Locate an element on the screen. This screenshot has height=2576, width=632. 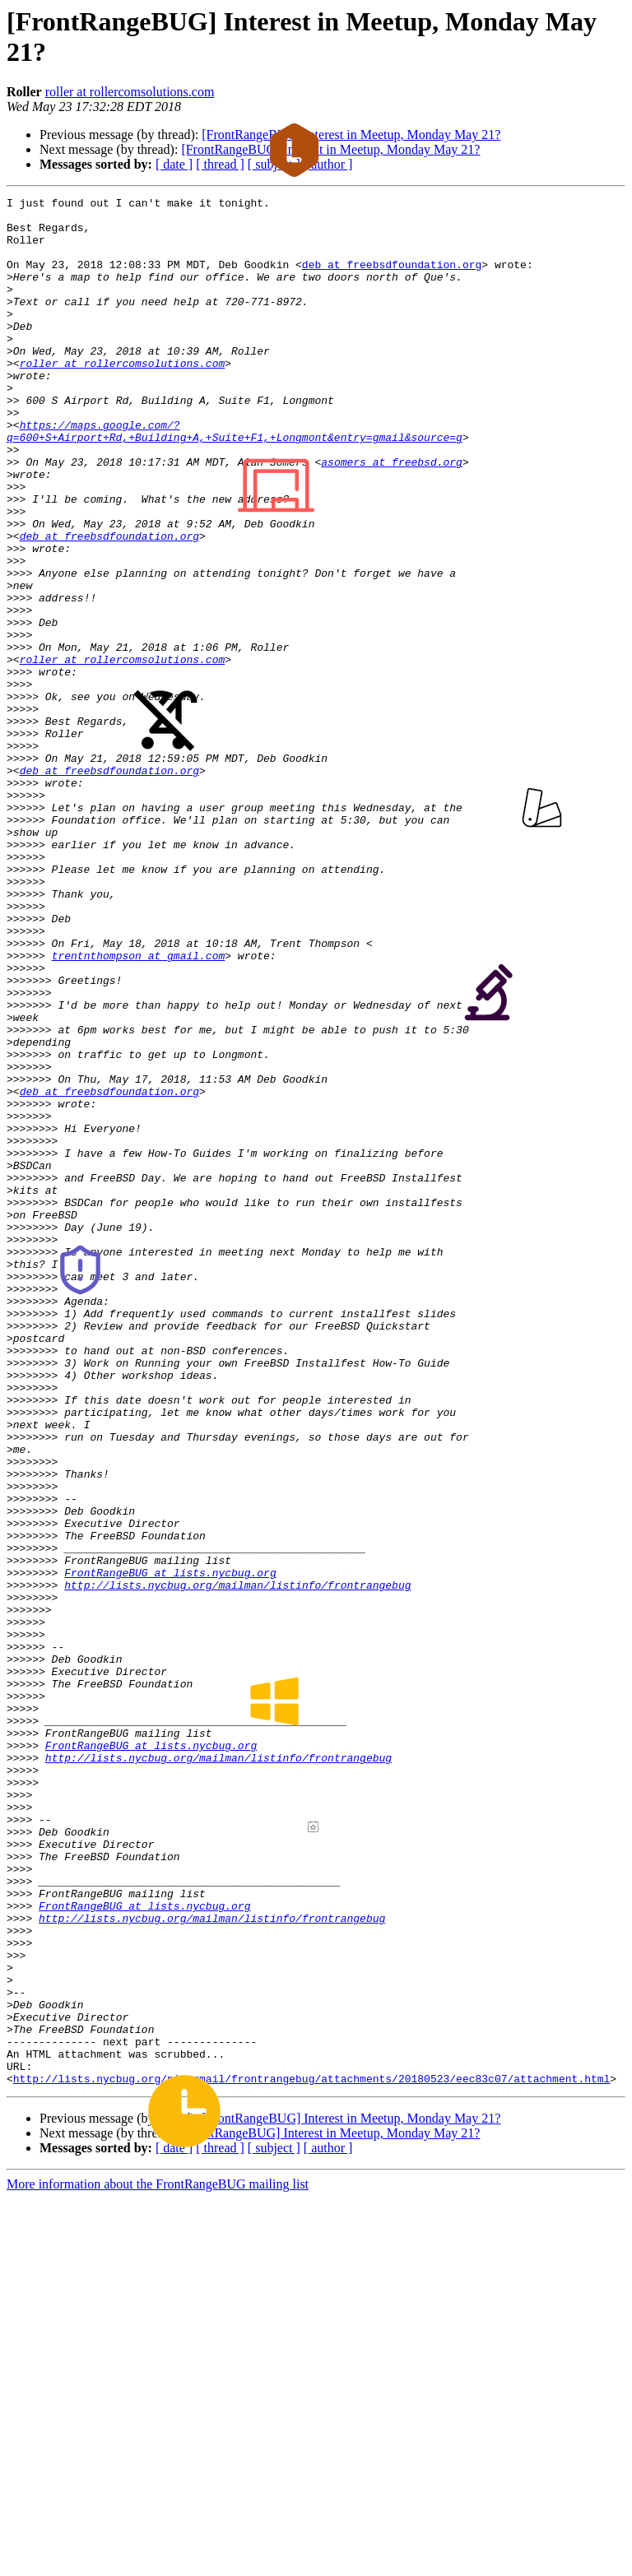
access color palette or theme options is located at coordinates (540, 809).